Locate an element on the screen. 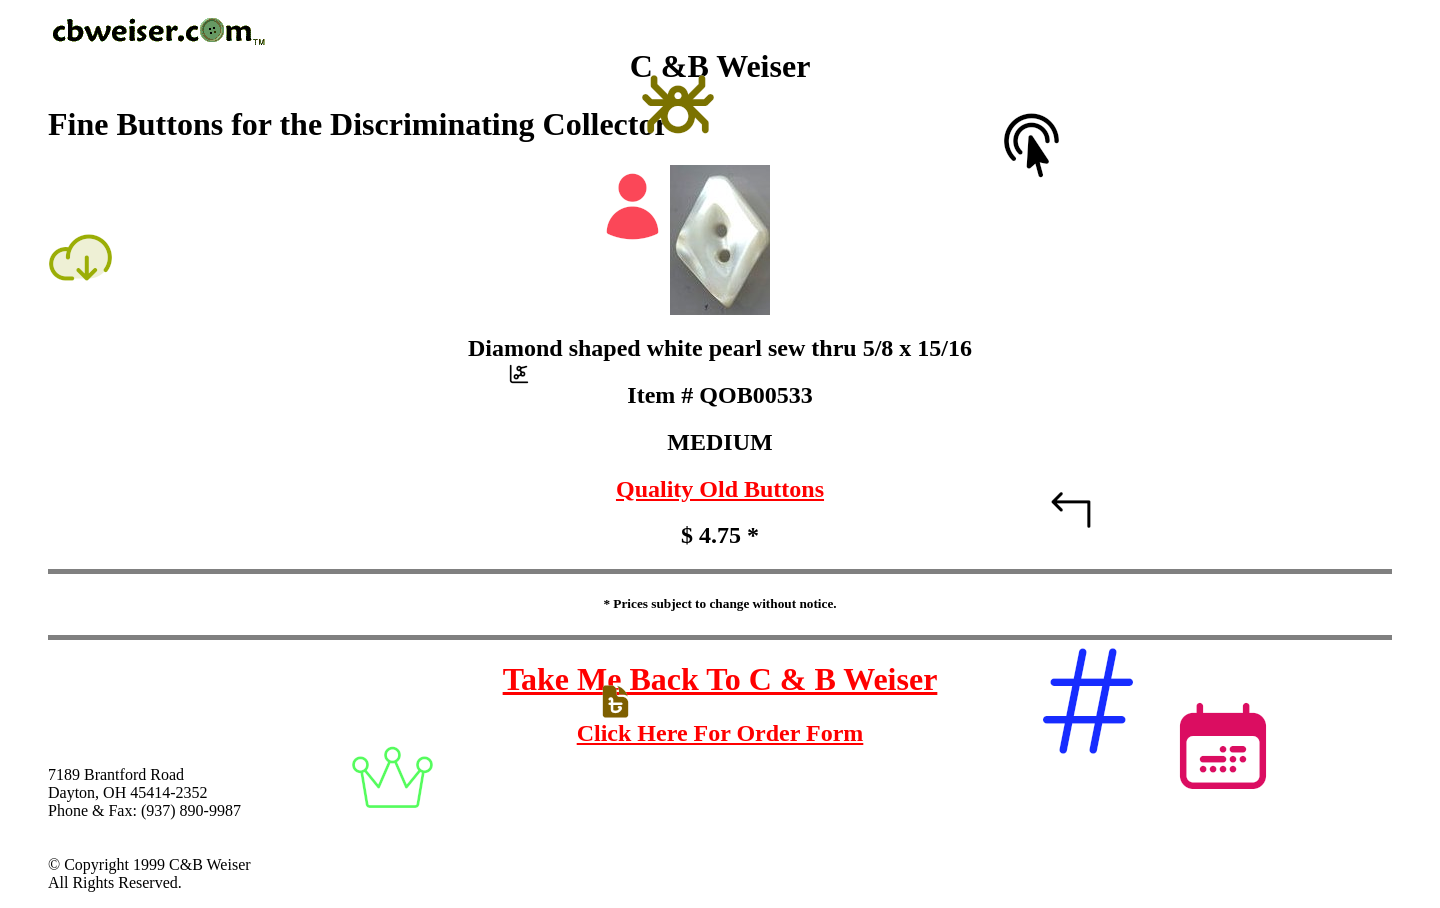 Image resolution: width=1440 pixels, height=908 pixels. indicates bug or error in the system is located at coordinates (678, 106).